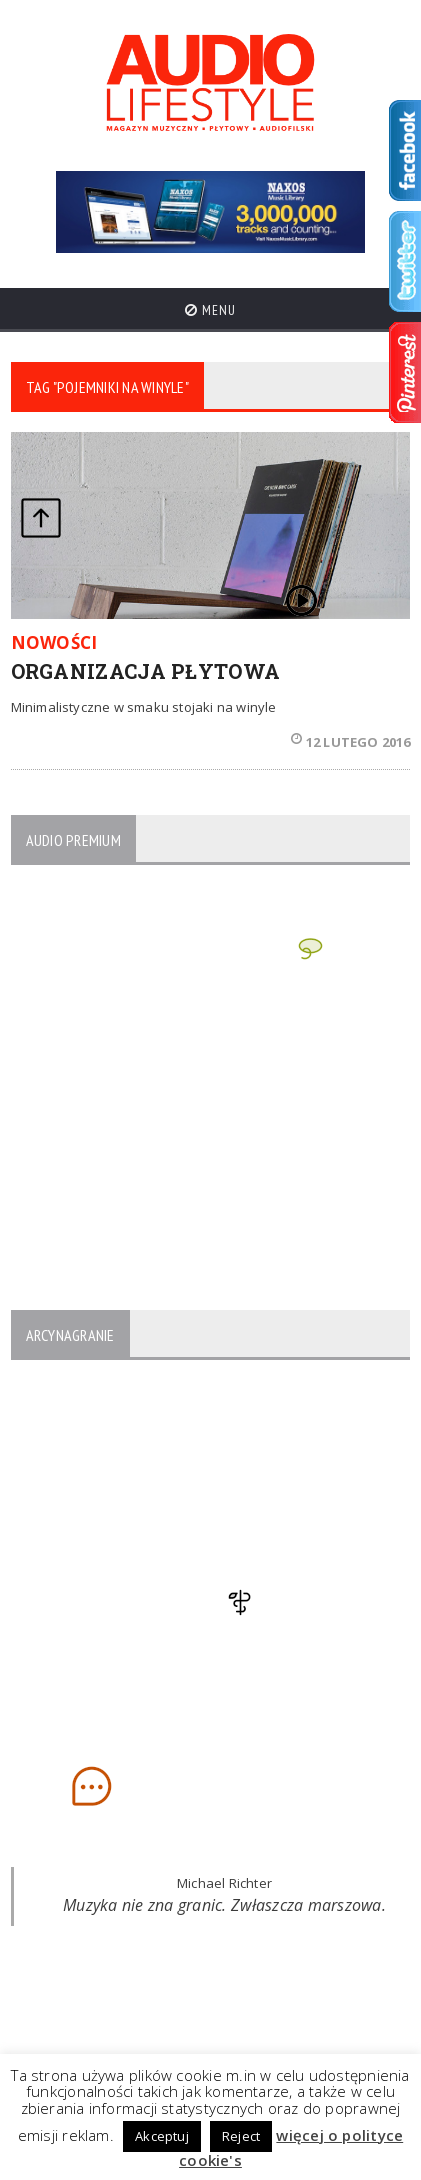 The width and height of the screenshot is (421, 2180). Describe the element at coordinates (310, 947) in the screenshot. I see `use lasso selection tool` at that location.